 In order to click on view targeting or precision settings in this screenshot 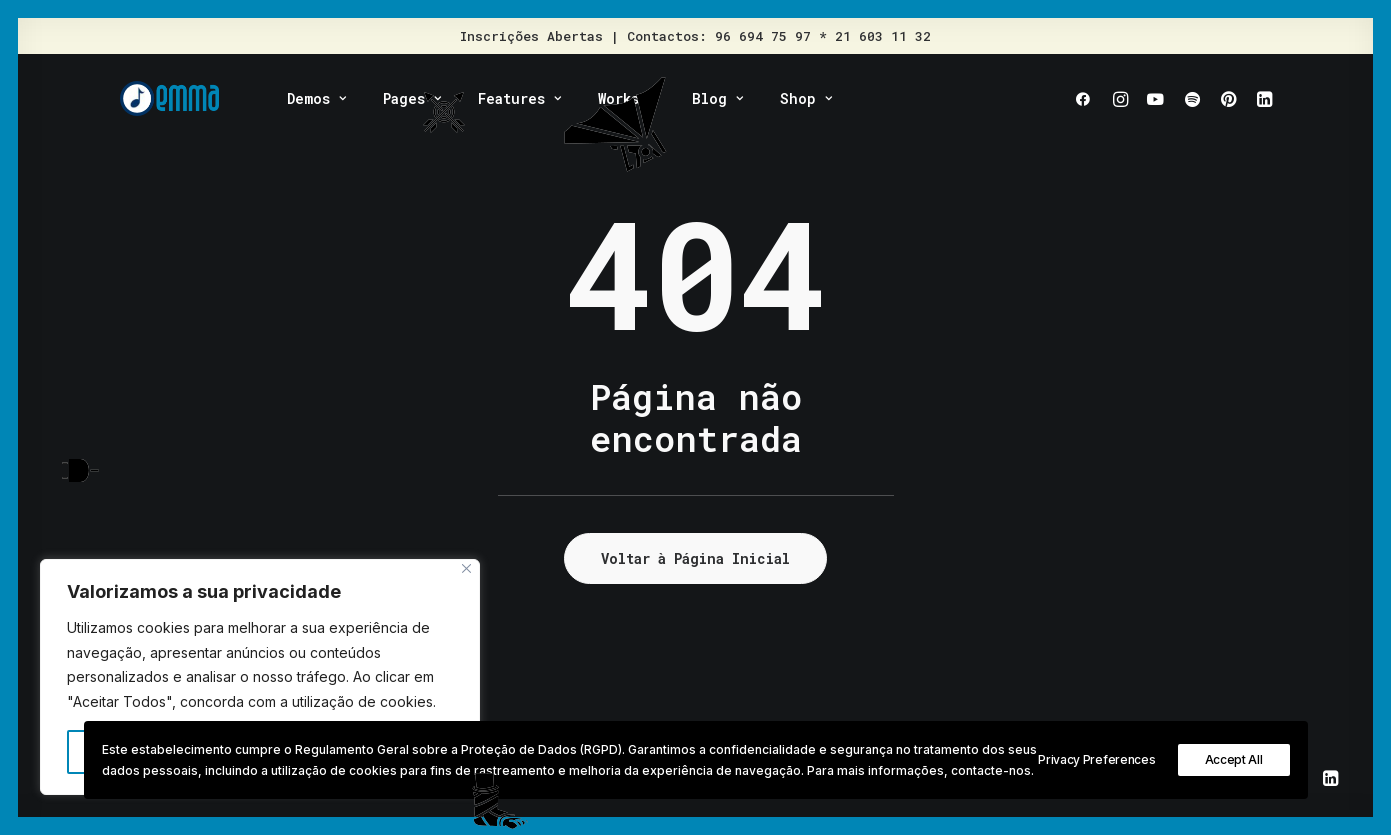, I will do `click(444, 112)`.